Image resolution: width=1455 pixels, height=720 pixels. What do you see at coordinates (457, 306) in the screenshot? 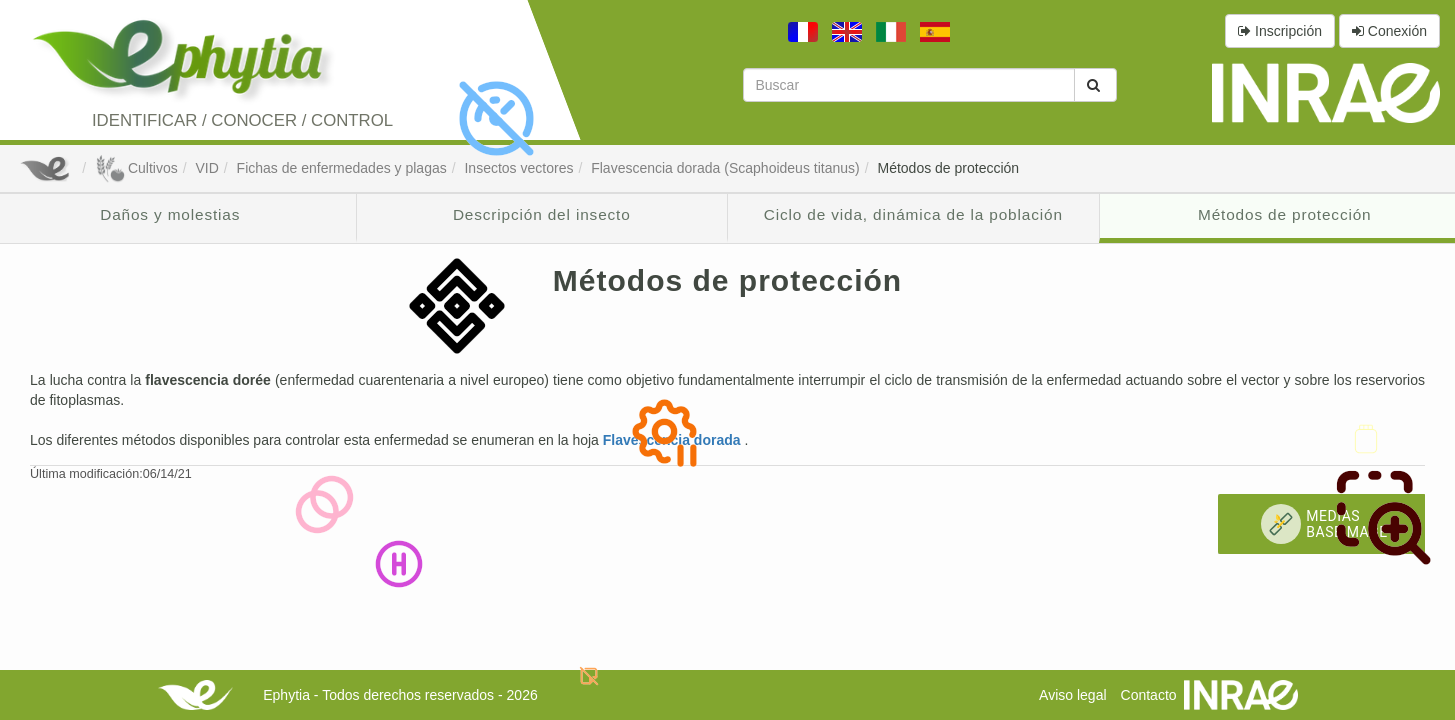
I see `access binance cryptocurrency exchange` at bounding box center [457, 306].